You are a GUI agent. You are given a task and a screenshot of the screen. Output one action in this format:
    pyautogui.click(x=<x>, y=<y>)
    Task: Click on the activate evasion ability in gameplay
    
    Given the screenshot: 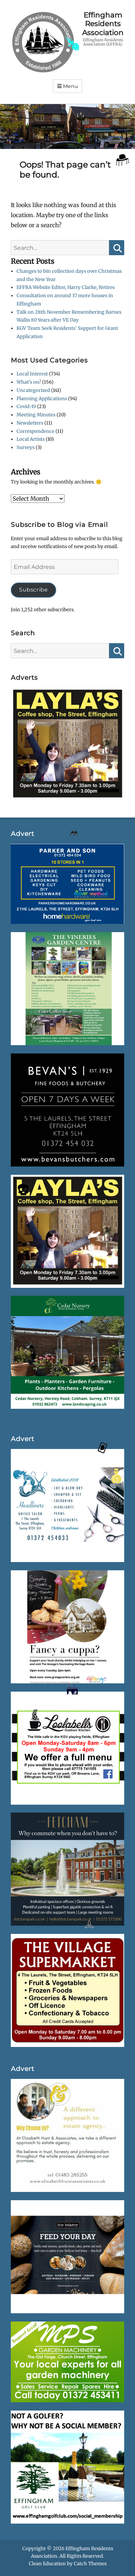 What is the action you would take?
    pyautogui.click(x=72, y=1689)
    